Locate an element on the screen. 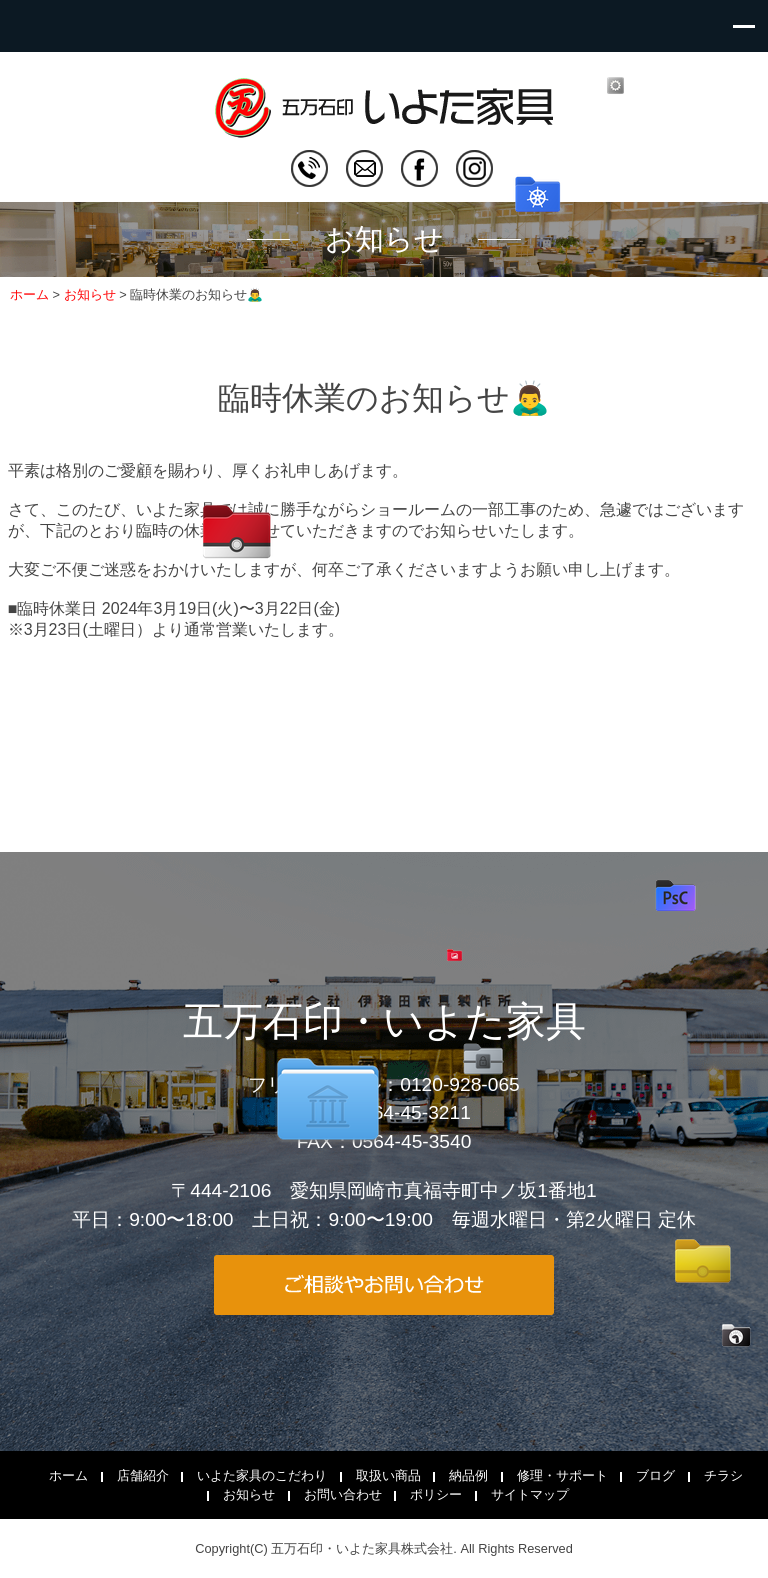  shared library file type indicator is located at coordinates (615, 85).